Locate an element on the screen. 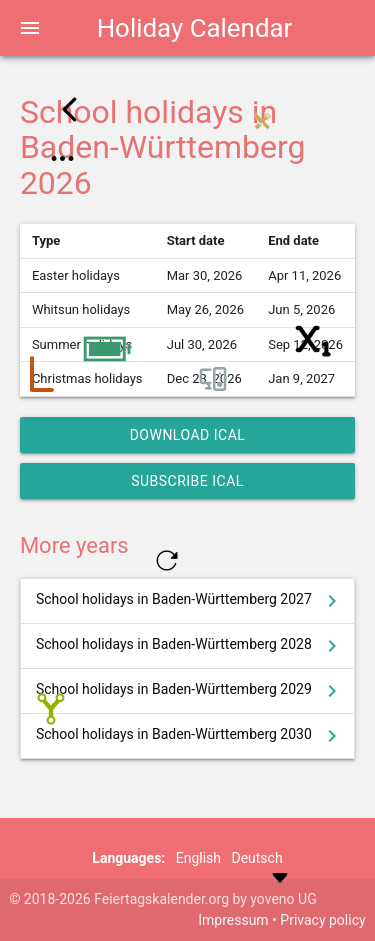 This screenshot has height=941, width=375. open more options menu is located at coordinates (62, 158).